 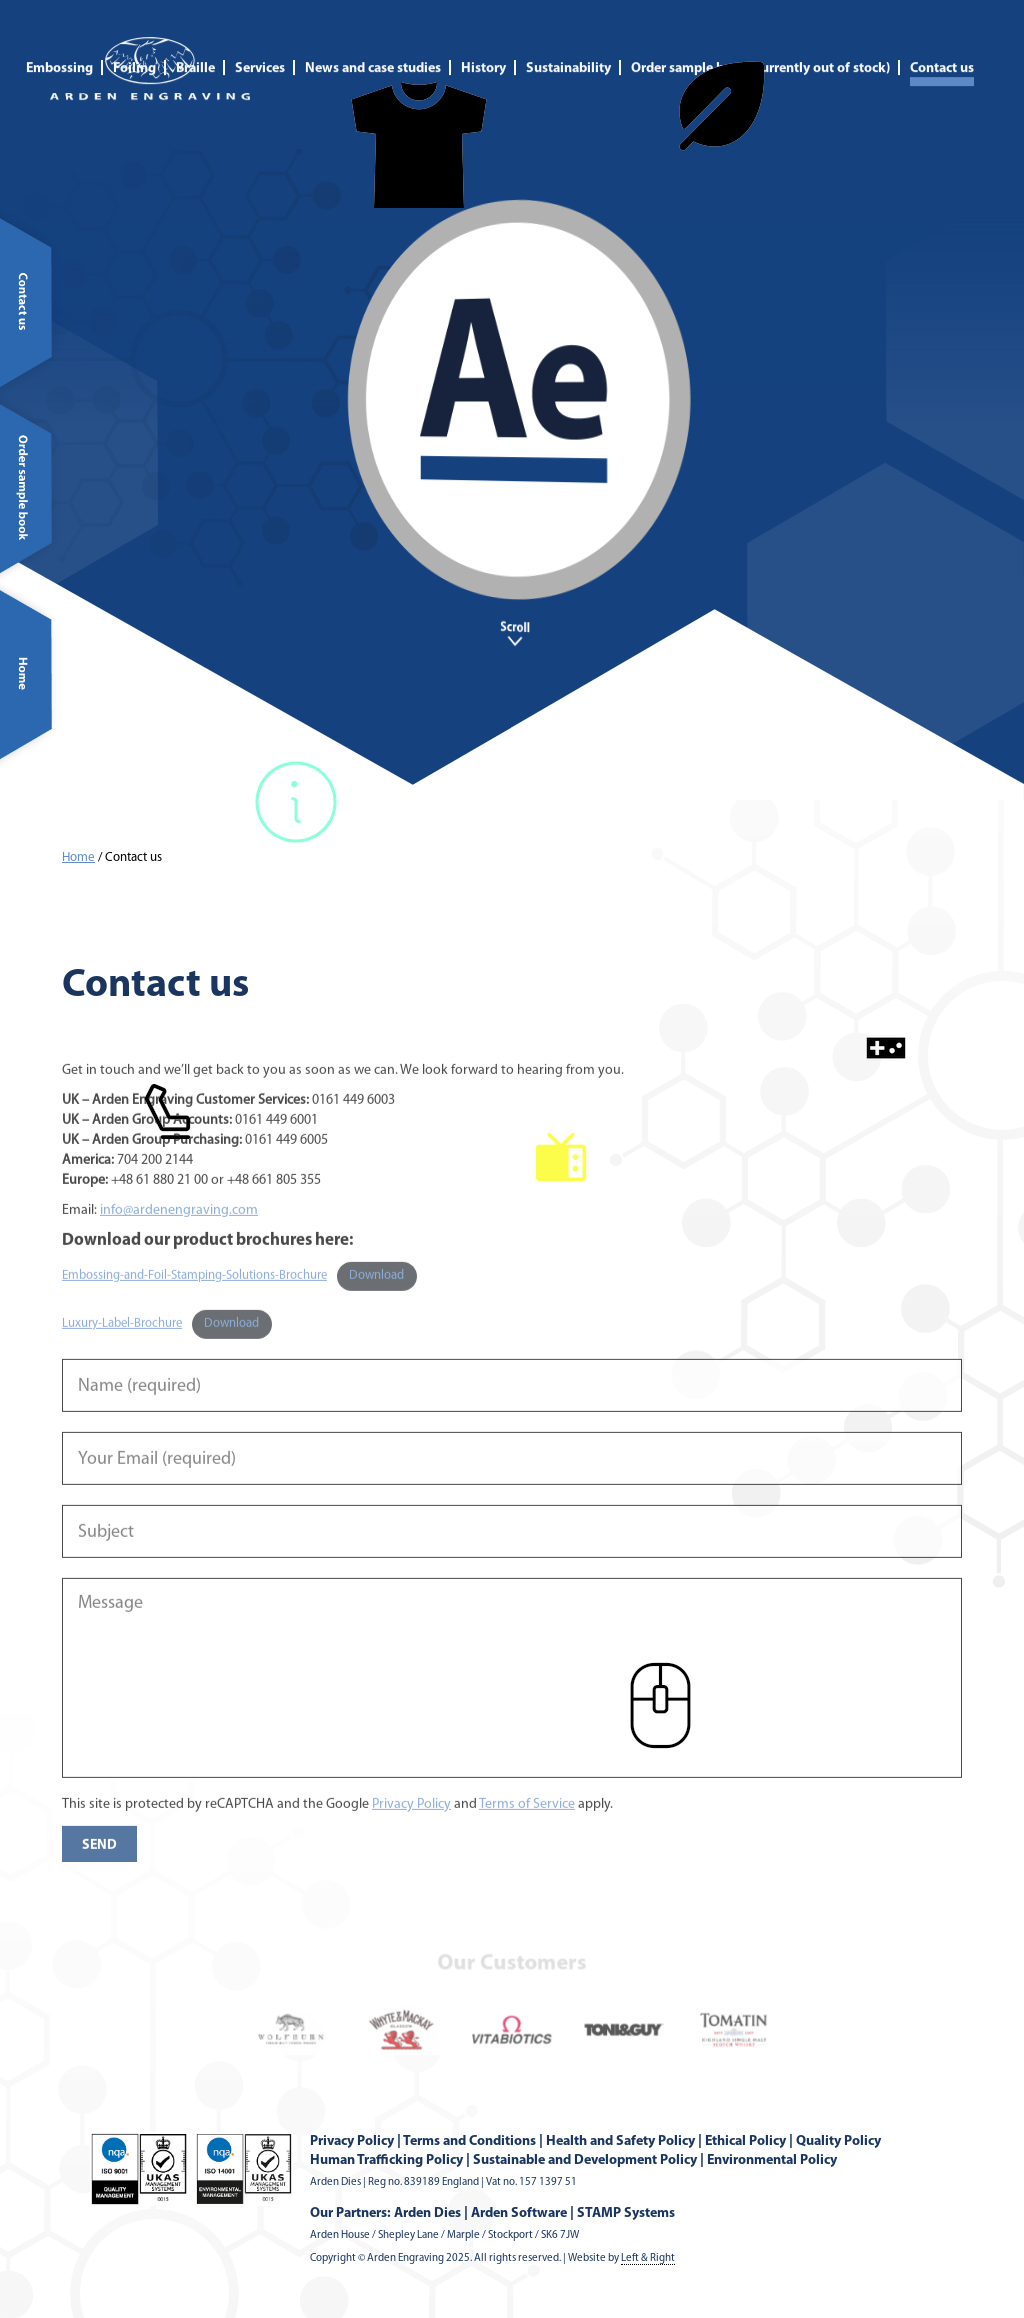 I want to click on browse clothing or apparel items, so click(x=419, y=145).